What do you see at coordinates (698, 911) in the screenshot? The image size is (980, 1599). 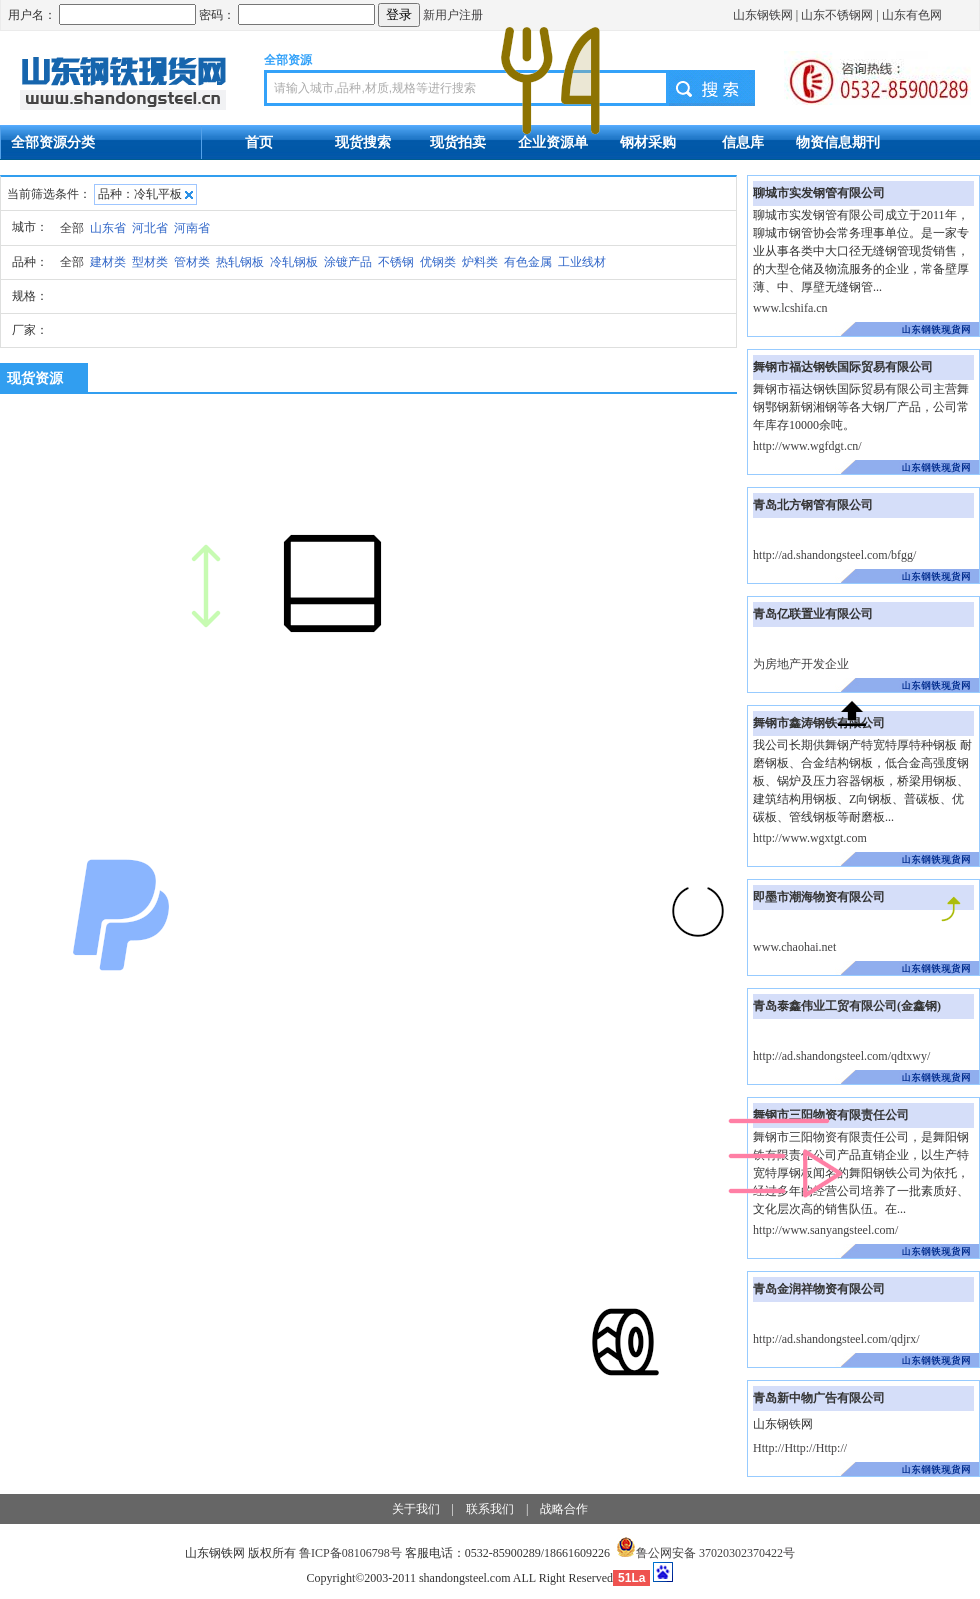 I see `loading or processing in progress` at bounding box center [698, 911].